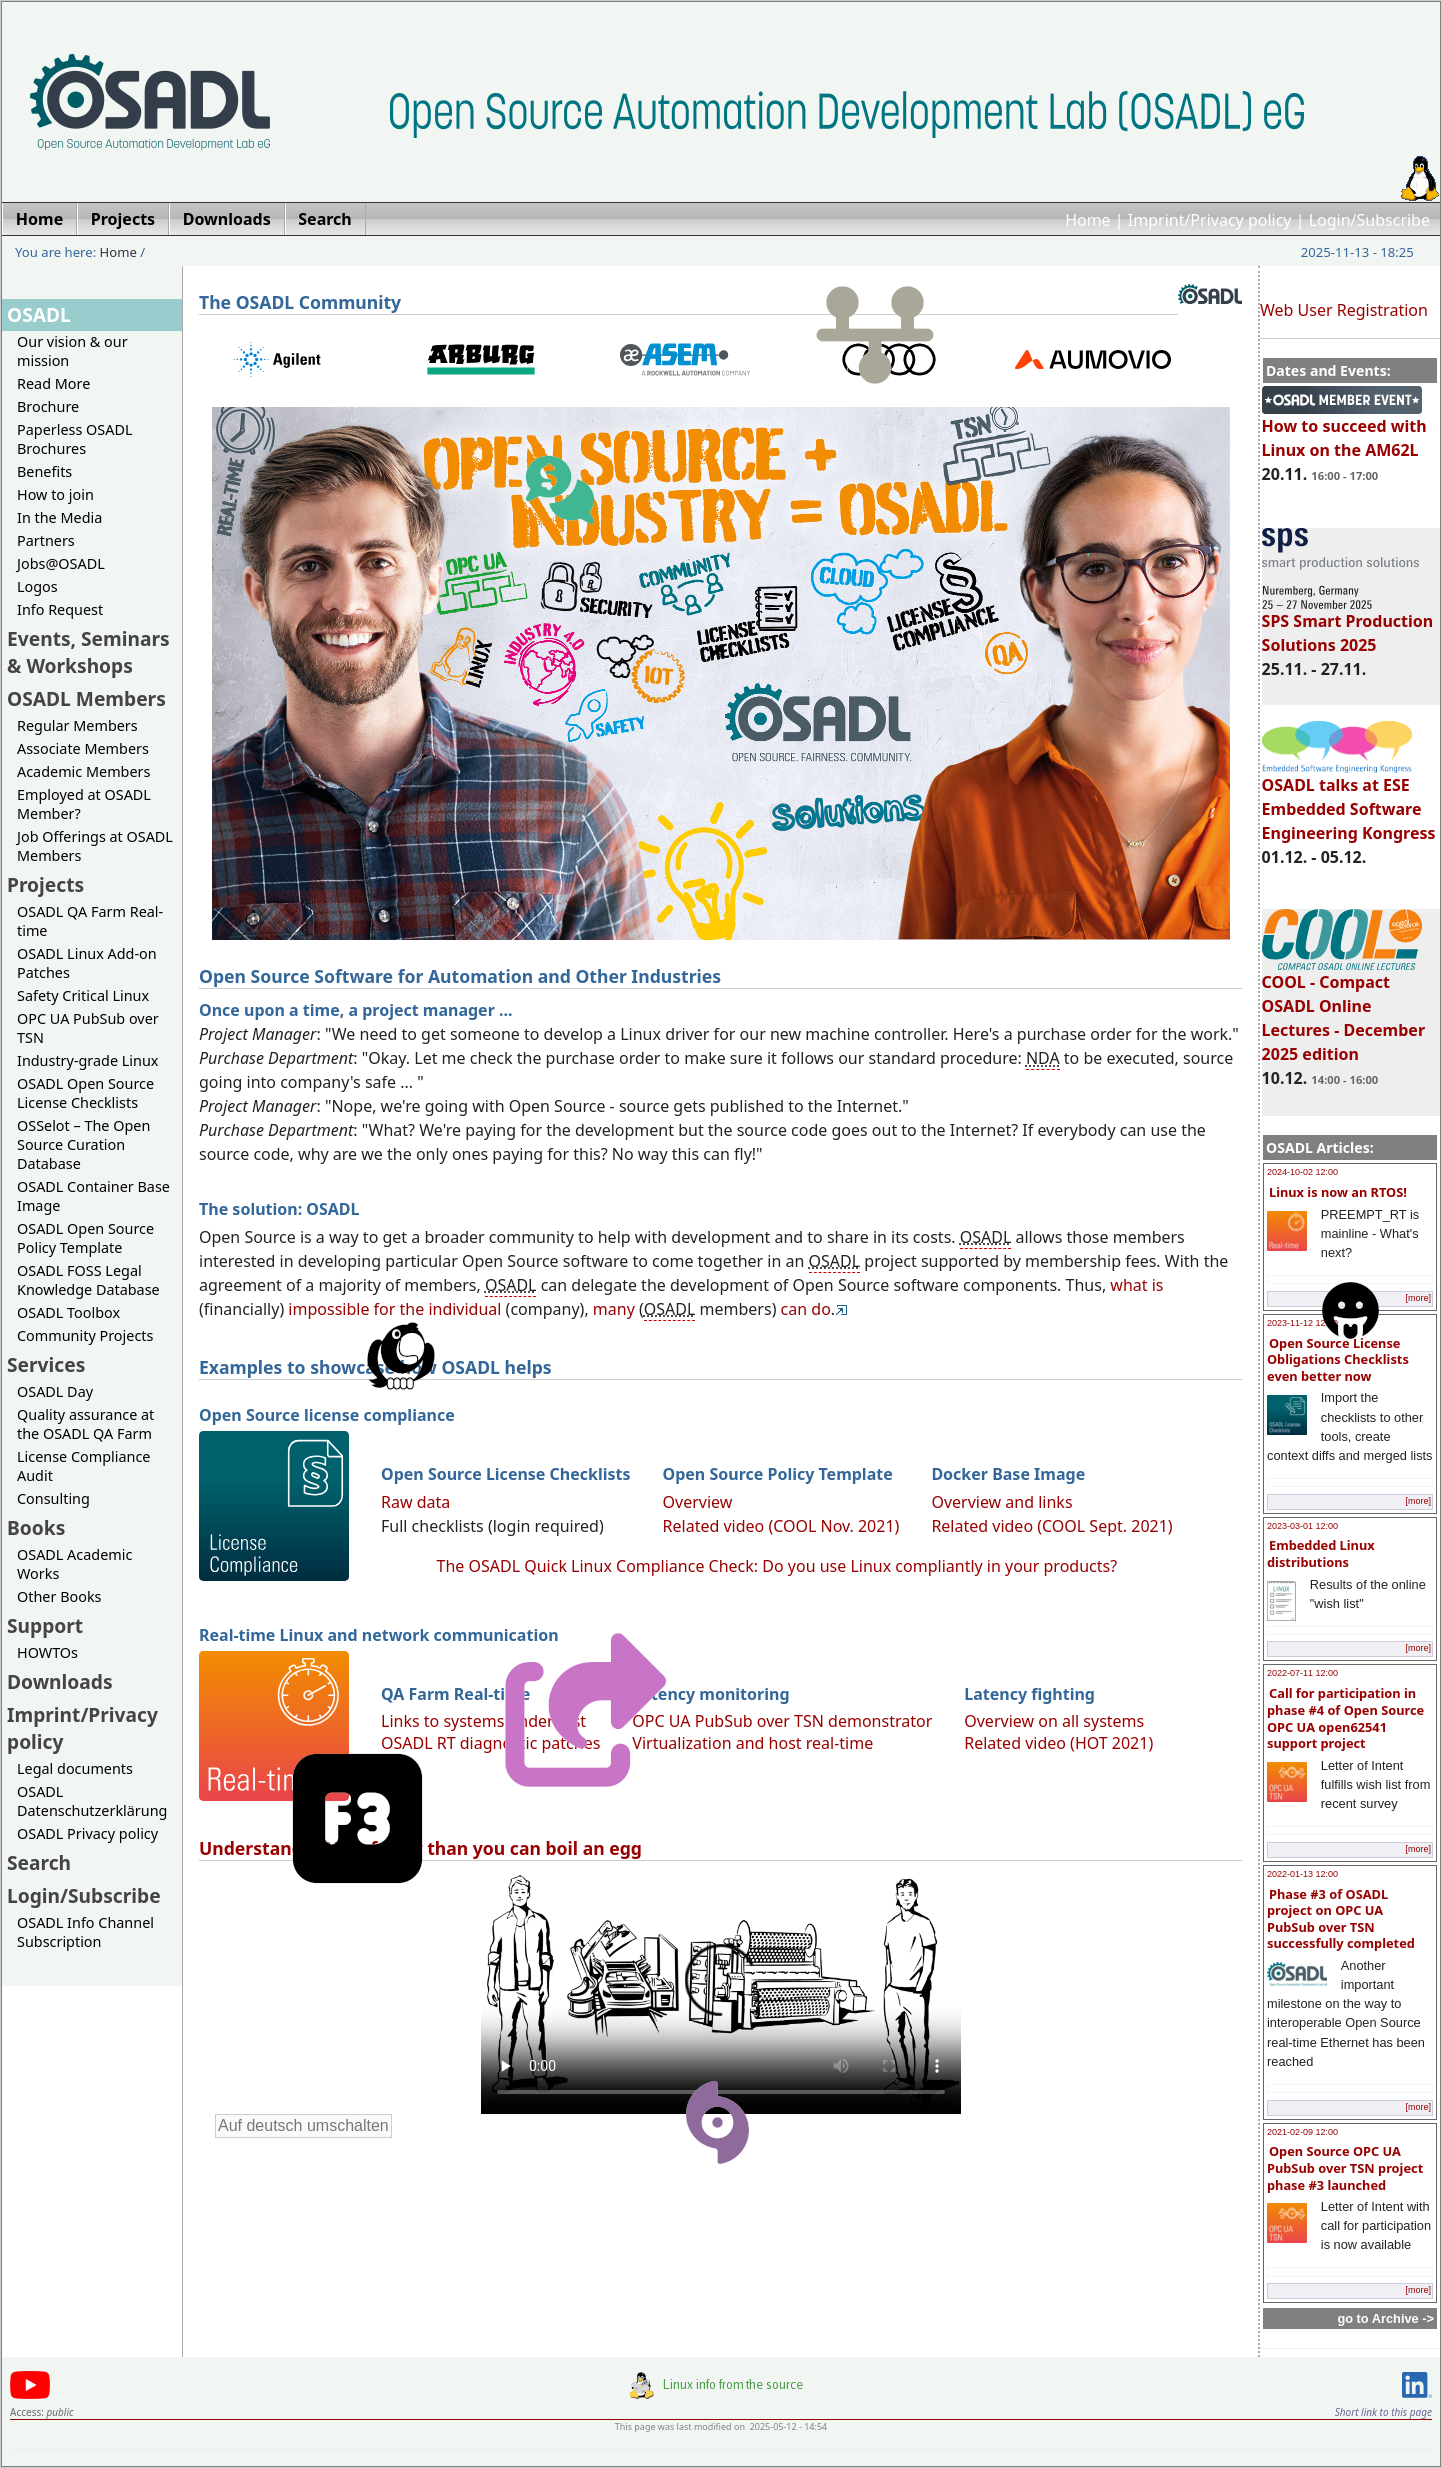  Describe the element at coordinates (717, 2122) in the screenshot. I see `indicates hurricane or tropical storm warning` at that location.